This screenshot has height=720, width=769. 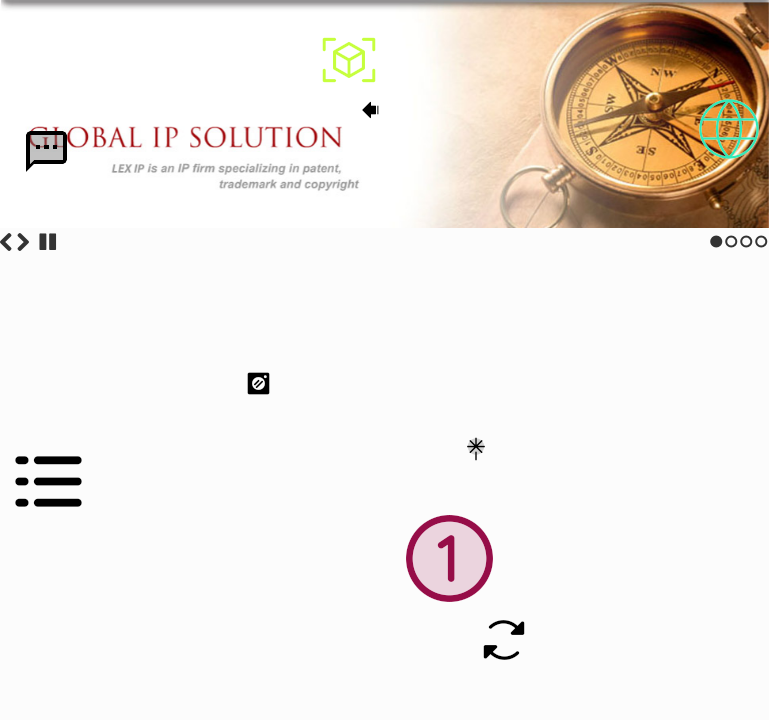 I want to click on refresh or reload content, so click(x=504, y=640).